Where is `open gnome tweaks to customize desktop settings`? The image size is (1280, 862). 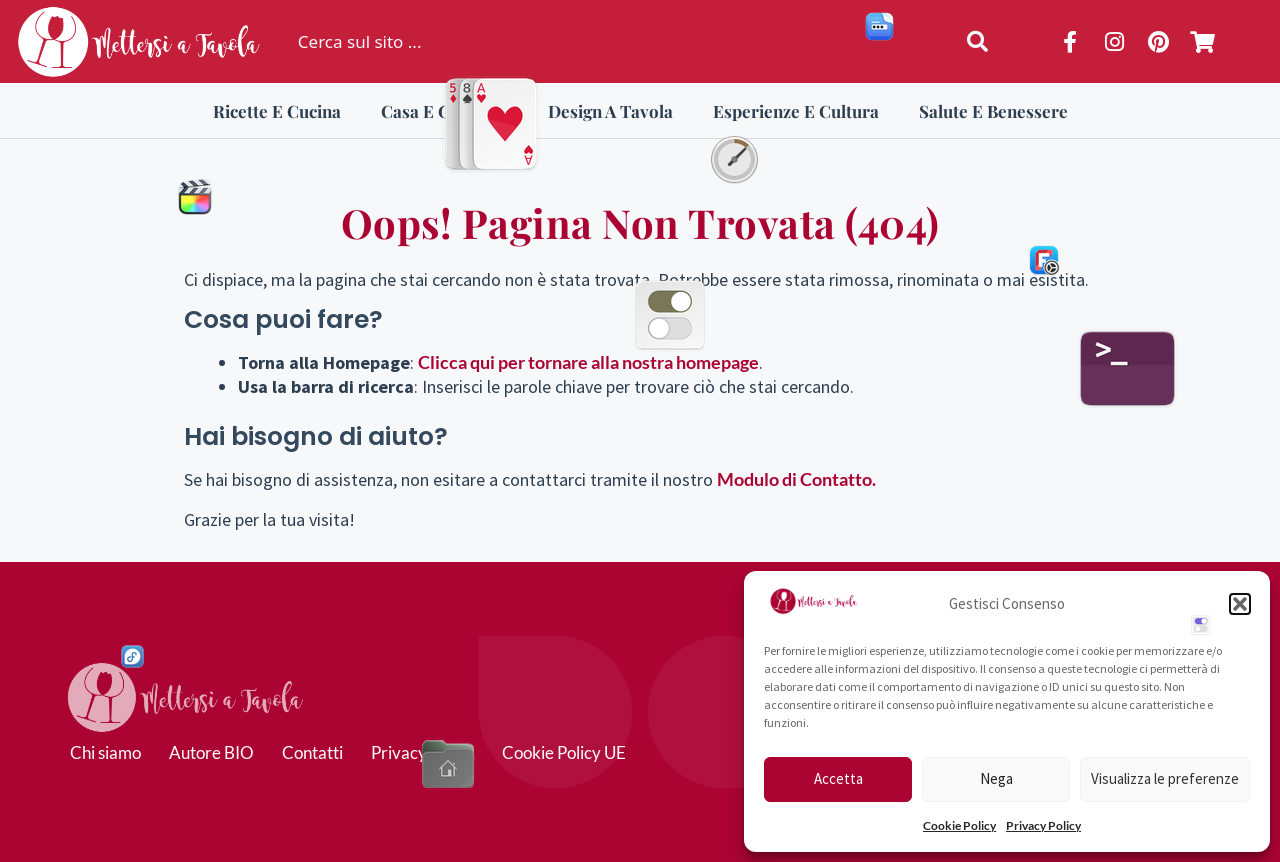
open gnome tweaks to customize desktop settings is located at coordinates (670, 315).